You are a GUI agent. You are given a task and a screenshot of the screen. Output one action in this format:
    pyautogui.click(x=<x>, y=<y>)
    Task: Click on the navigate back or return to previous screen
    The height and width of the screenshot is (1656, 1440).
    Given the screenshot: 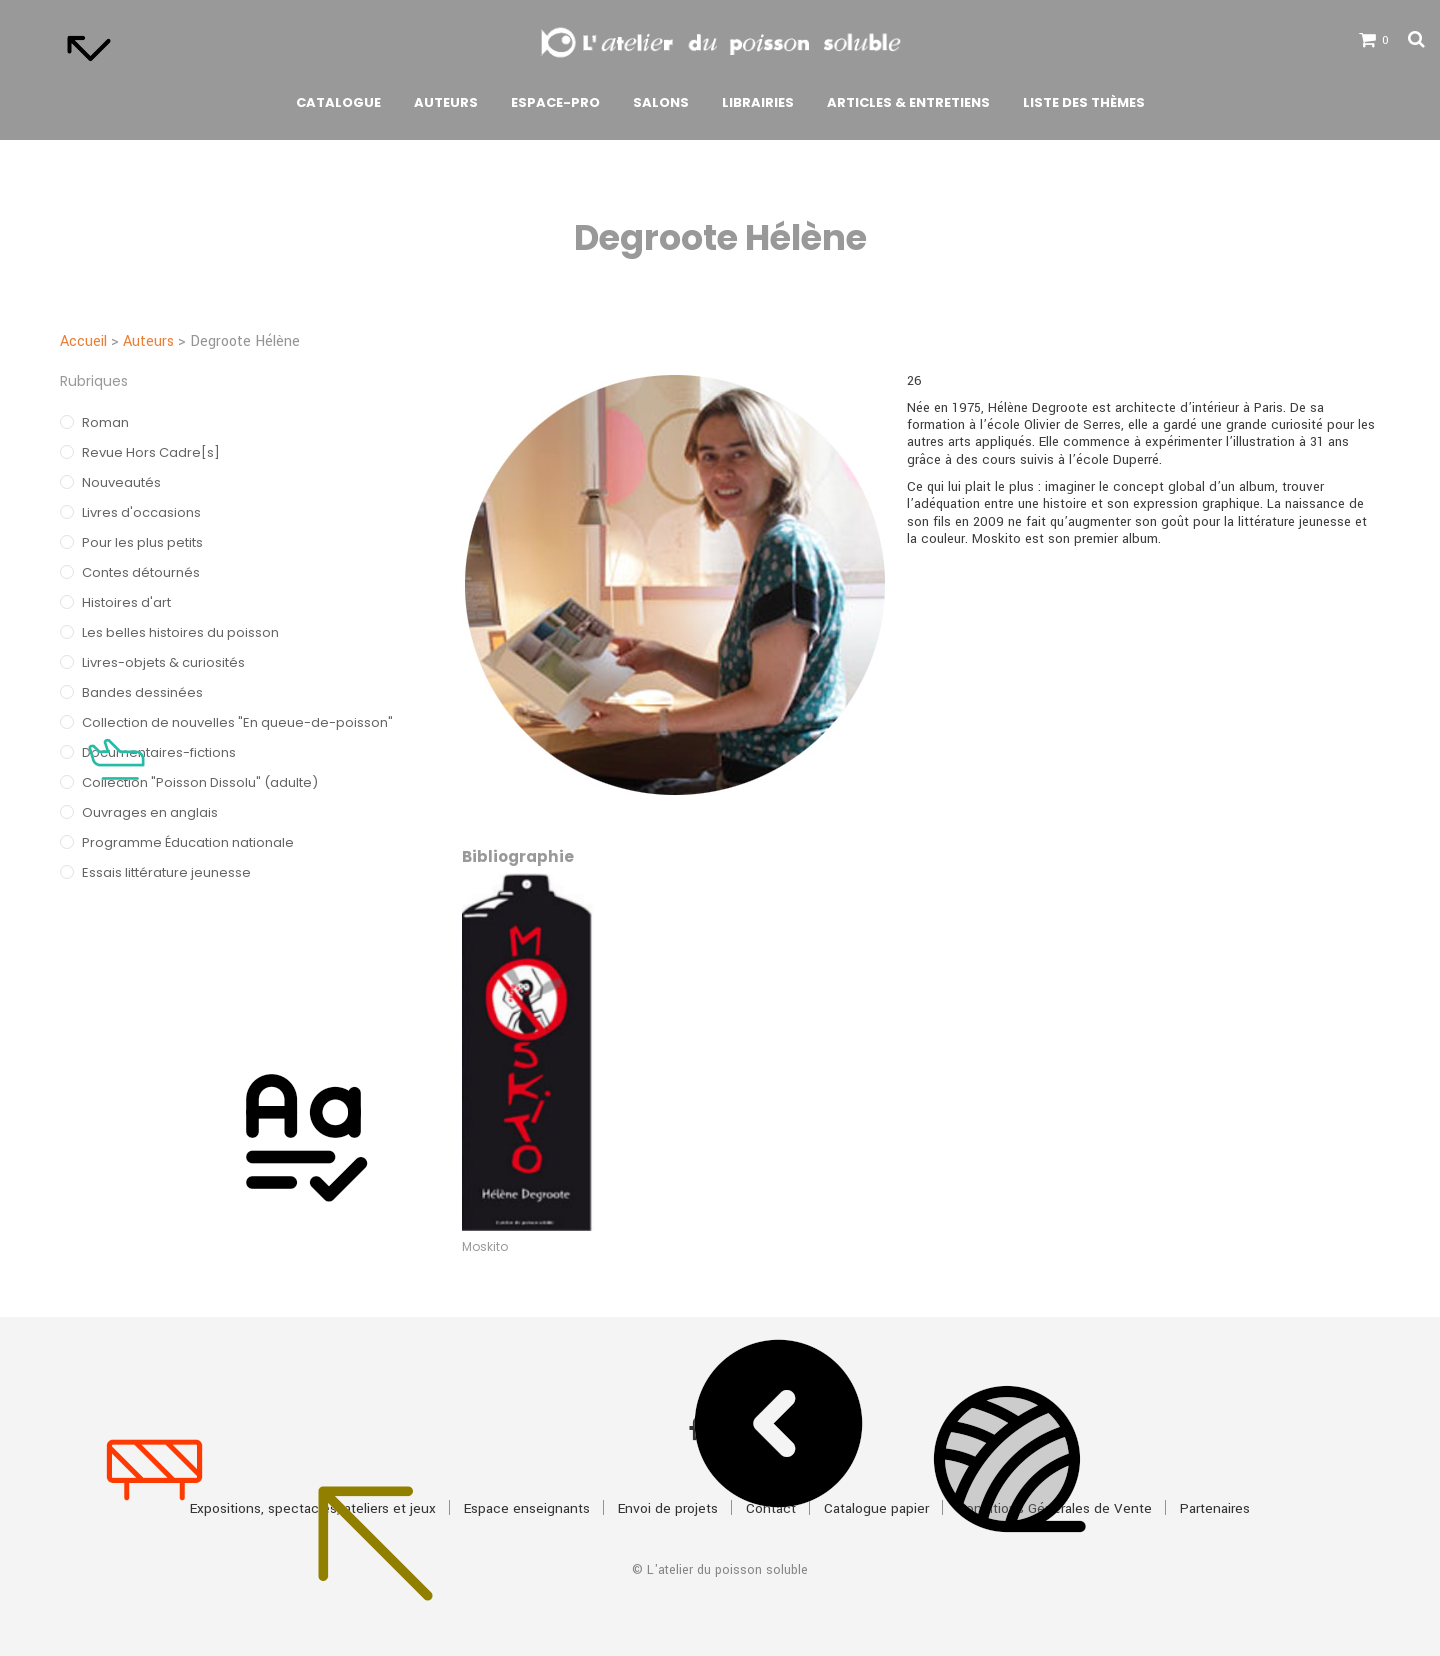 What is the action you would take?
    pyautogui.click(x=375, y=1543)
    